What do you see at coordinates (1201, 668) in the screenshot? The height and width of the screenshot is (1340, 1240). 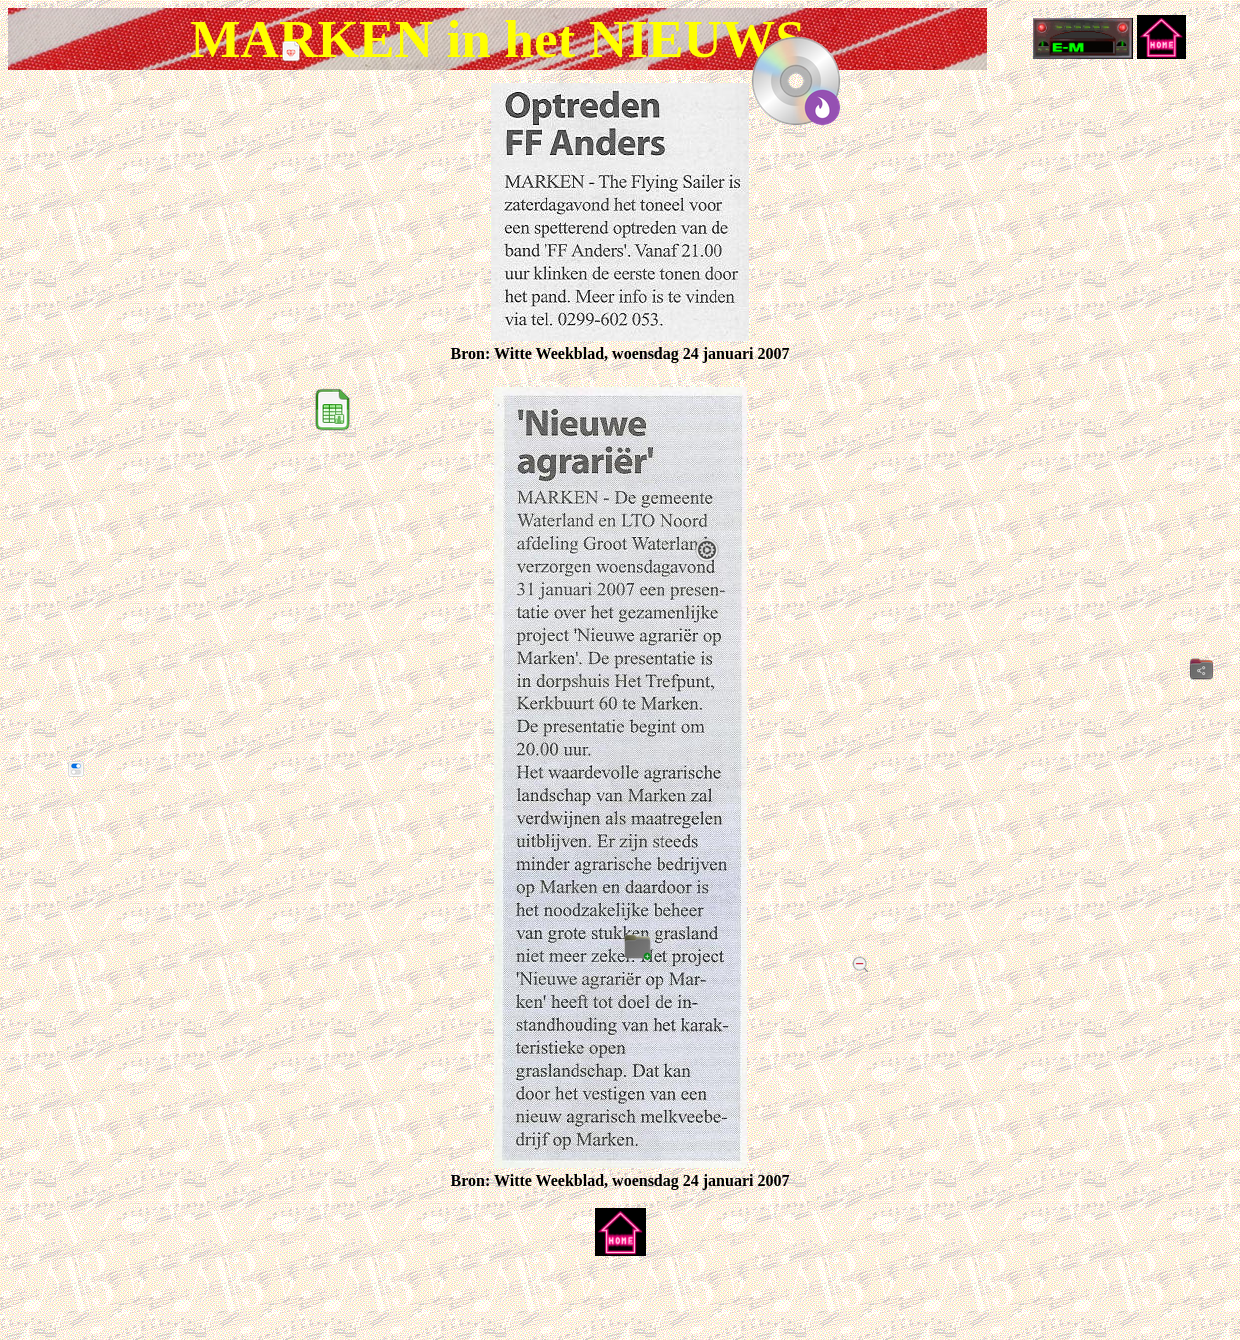 I see `access your public shared folder` at bounding box center [1201, 668].